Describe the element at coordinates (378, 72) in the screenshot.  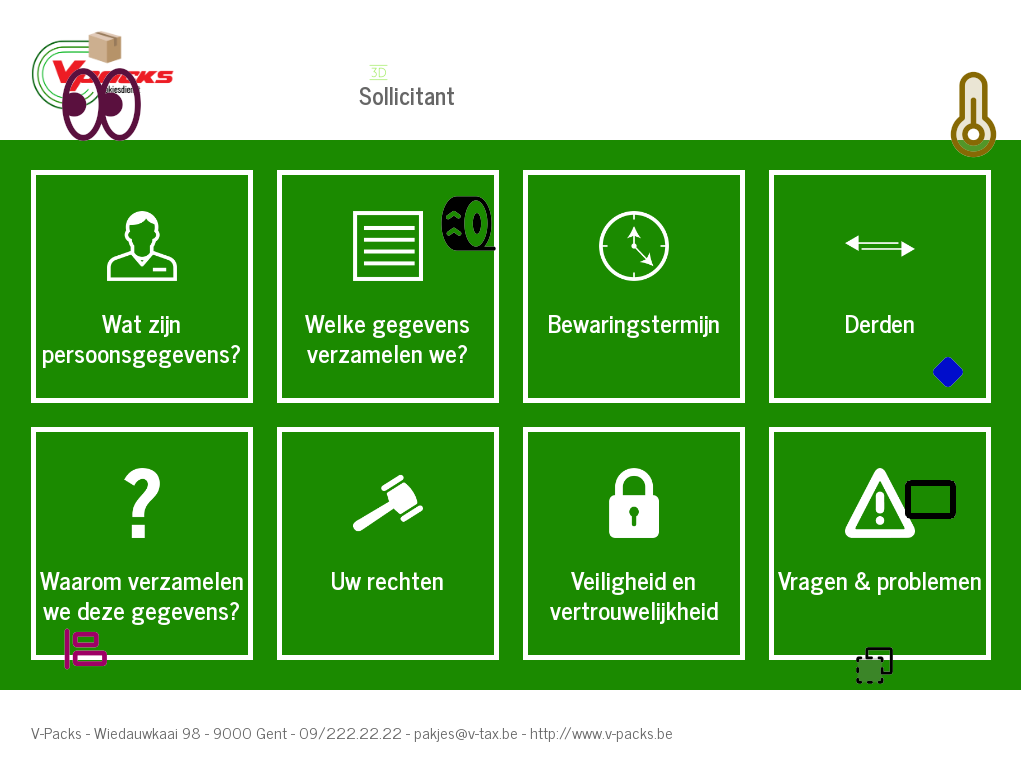
I see `toggle 3D view mode` at that location.